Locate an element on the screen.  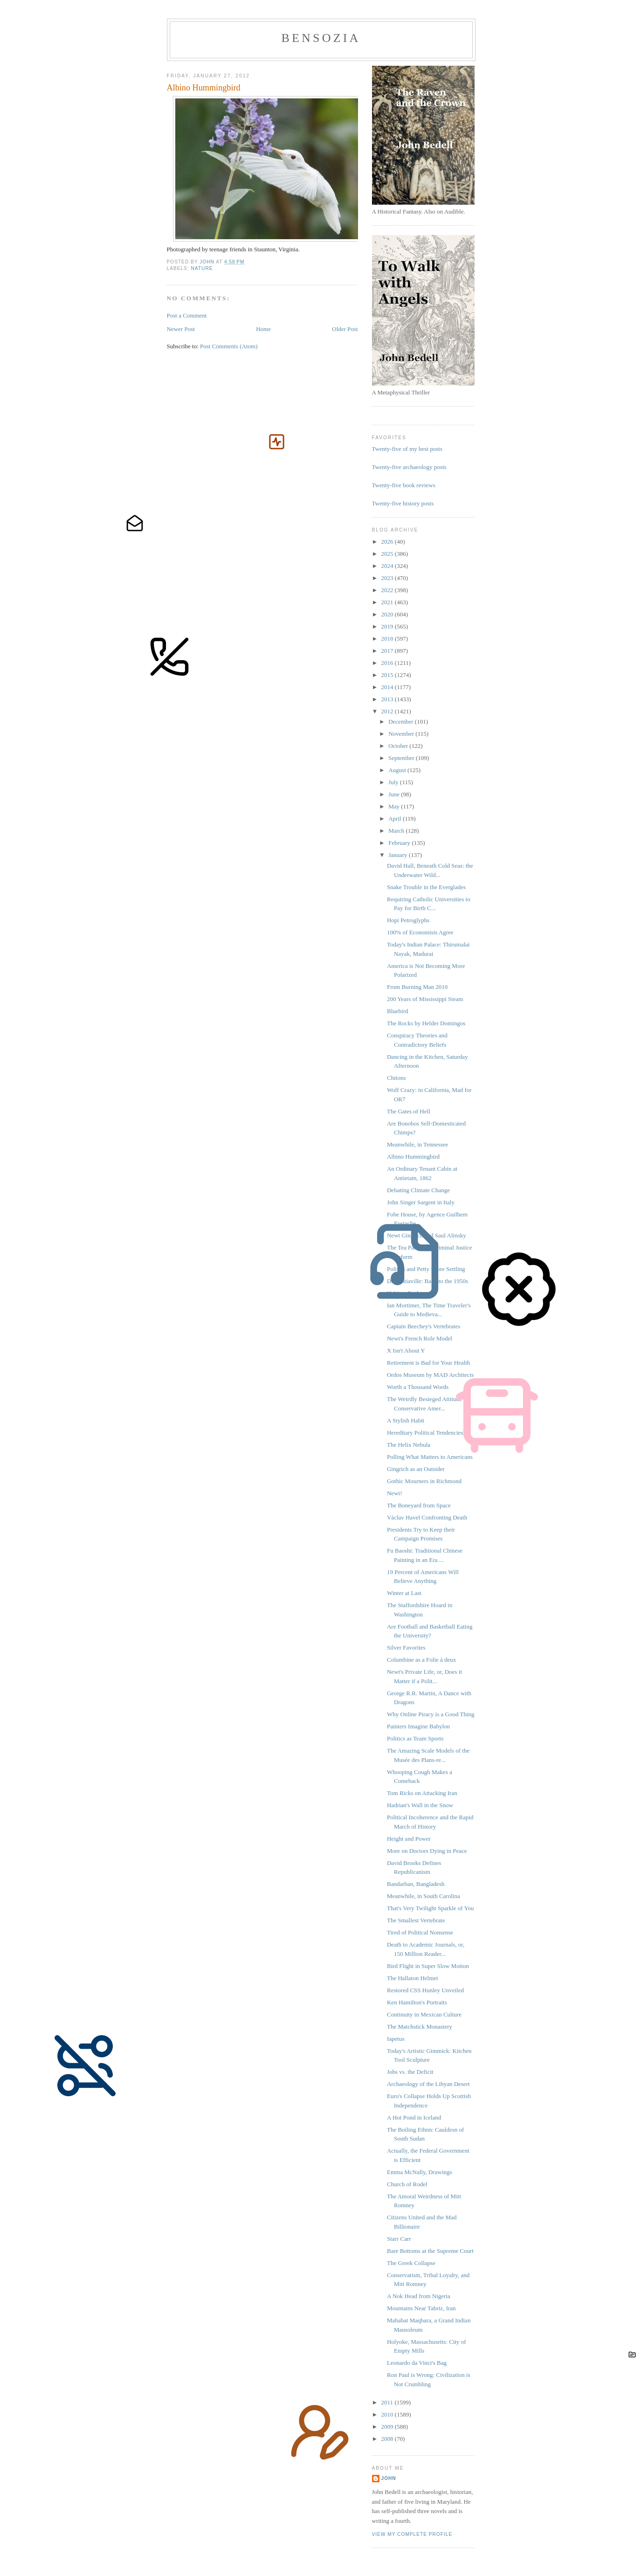
view an opened or read email message is located at coordinates (135, 523).